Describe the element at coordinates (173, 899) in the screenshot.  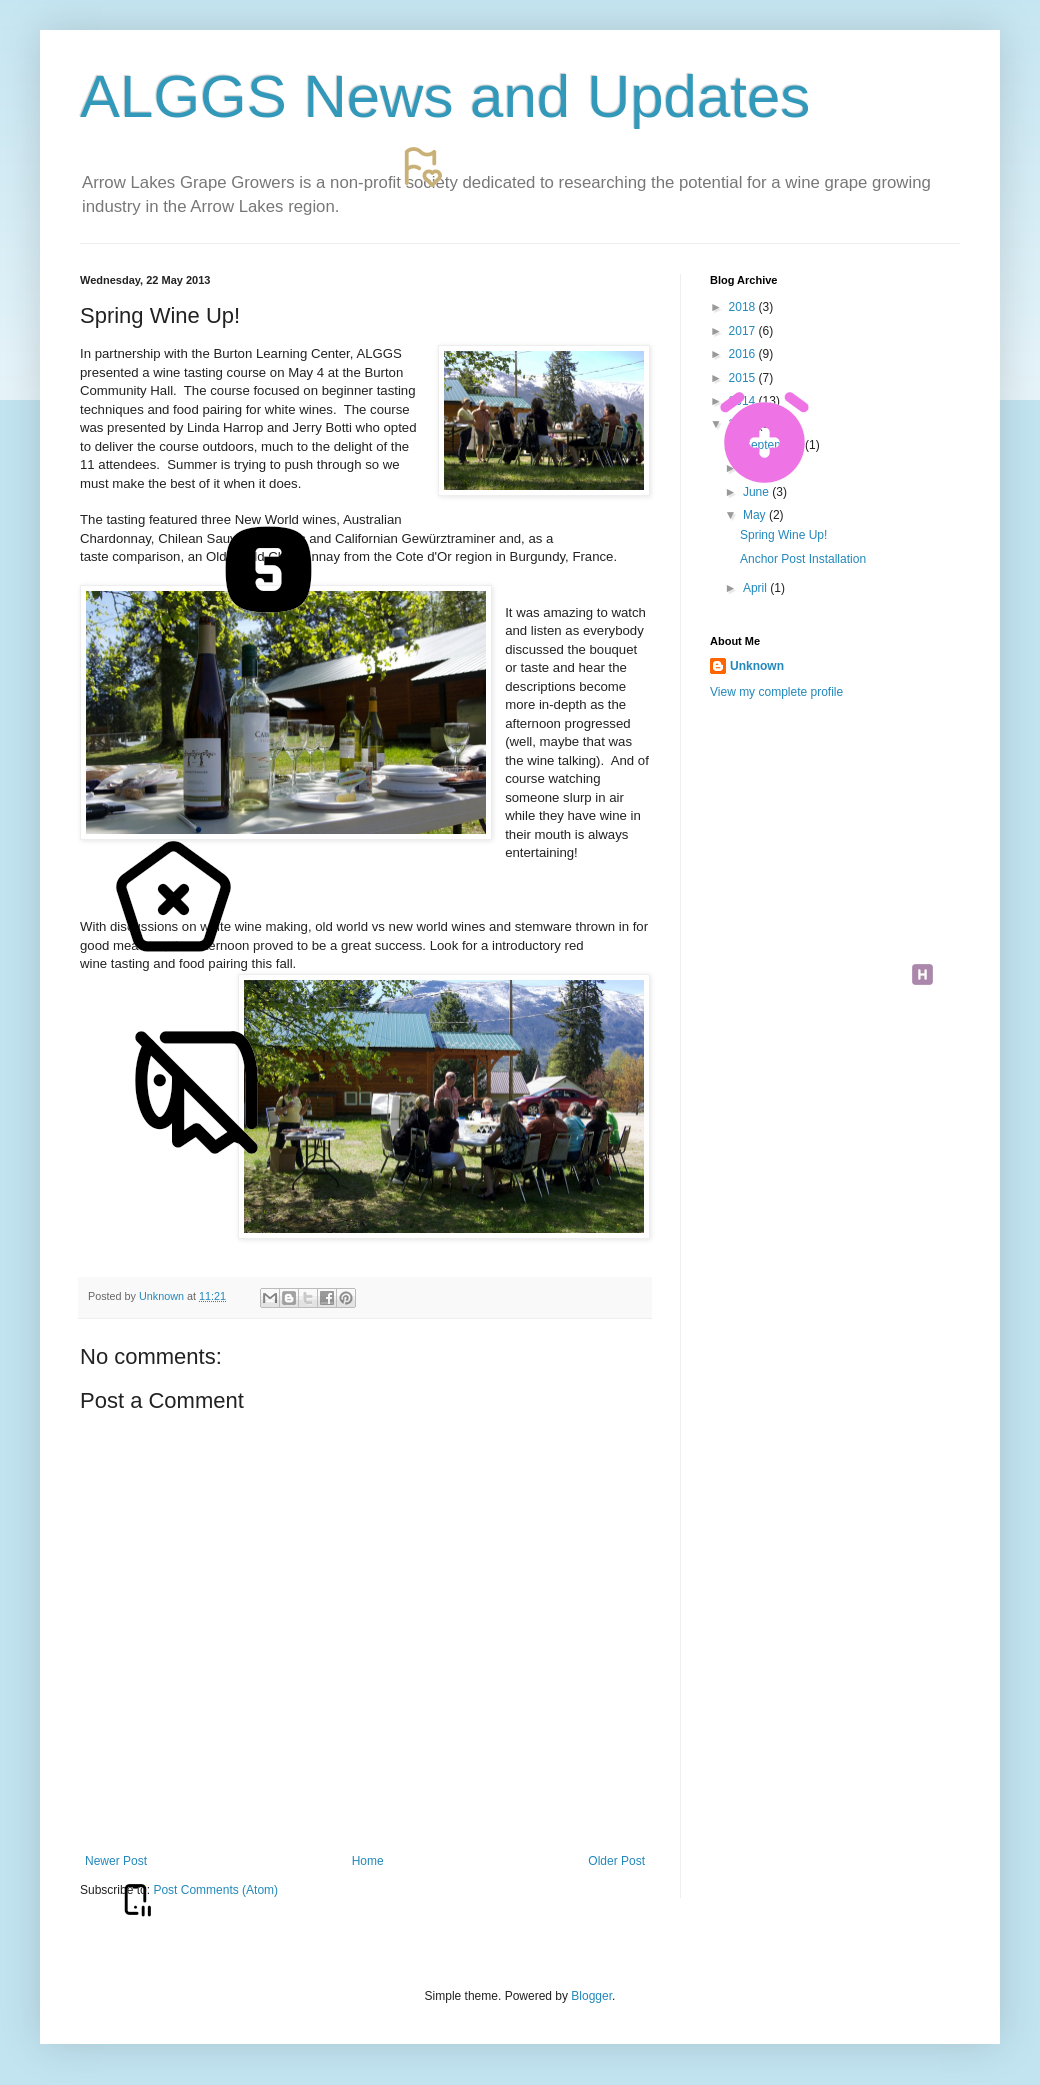
I see `remove or delete a selected shape` at that location.